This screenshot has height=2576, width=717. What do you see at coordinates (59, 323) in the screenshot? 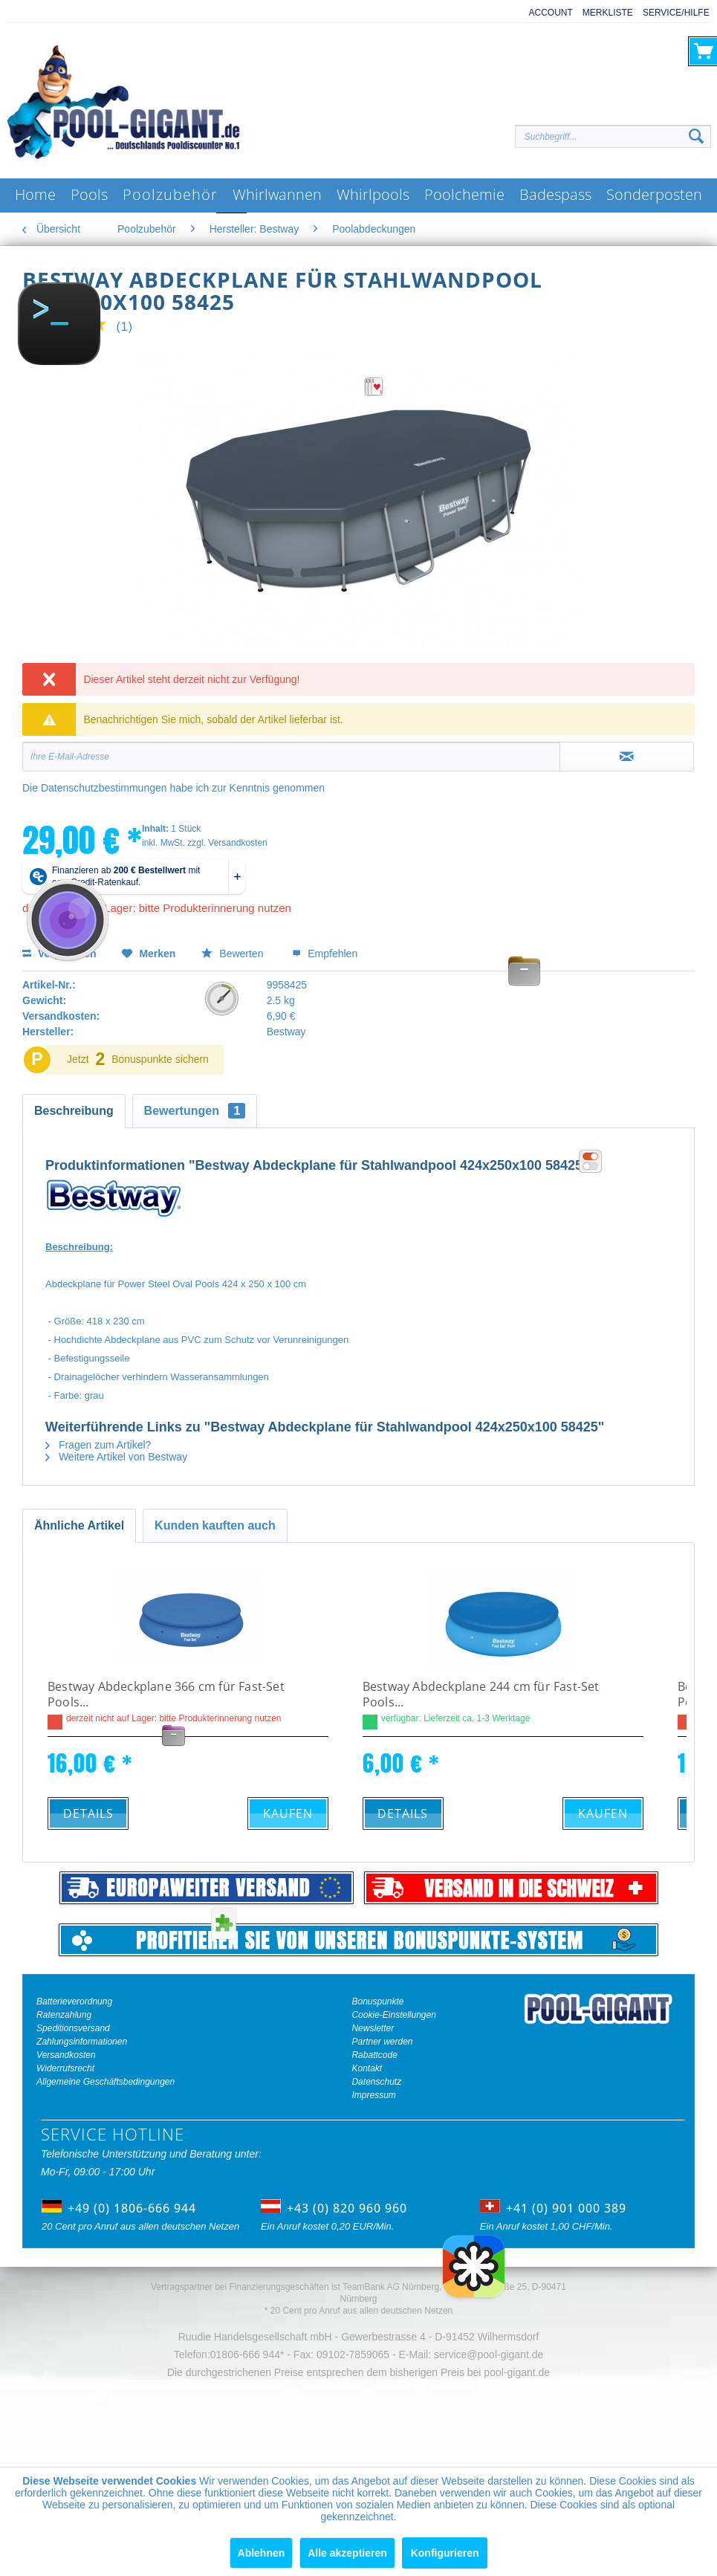
I see `open terminal application` at bounding box center [59, 323].